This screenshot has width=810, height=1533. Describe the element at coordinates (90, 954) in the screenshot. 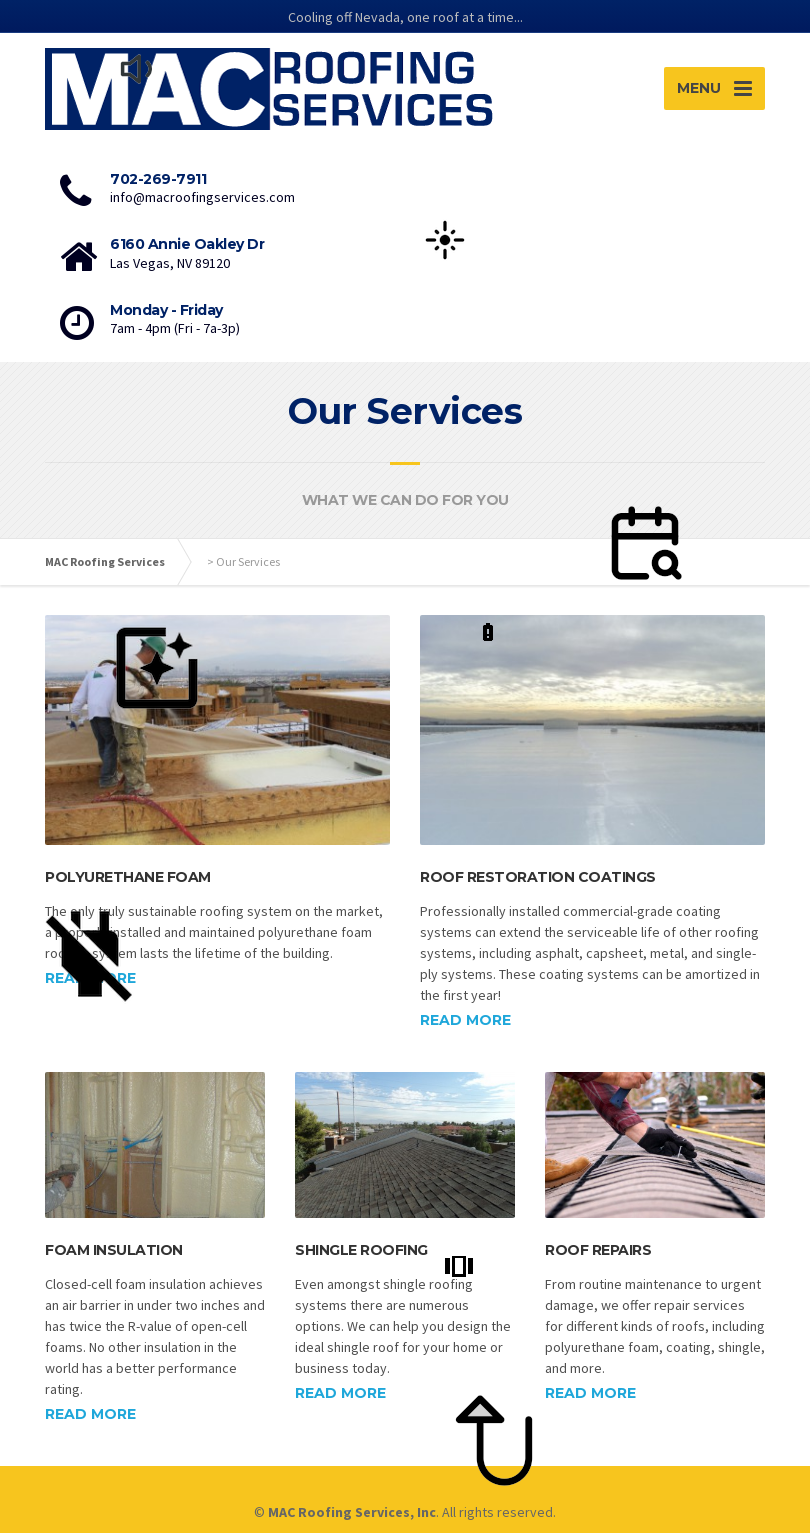

I see `power or electrical connection is disabled` at that location.